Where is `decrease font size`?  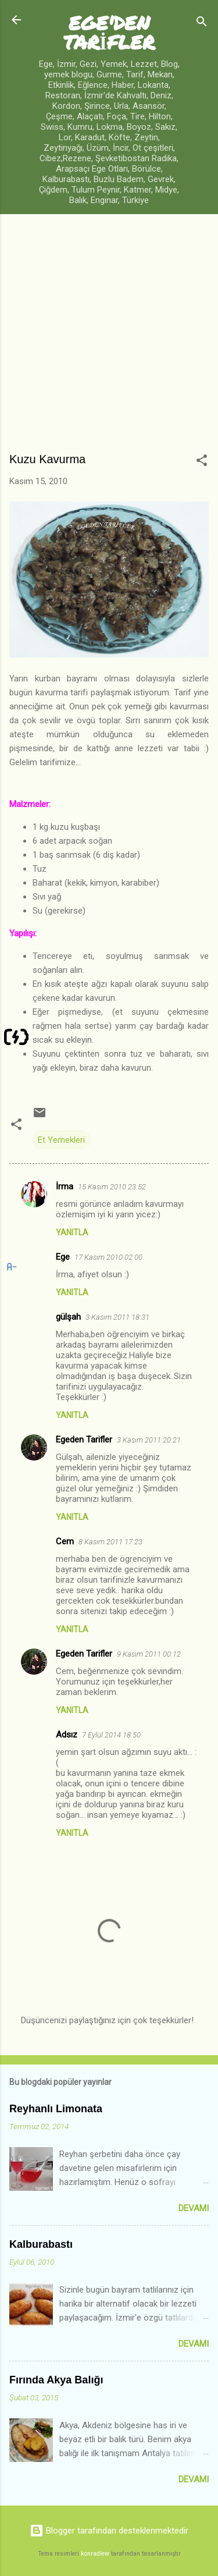
decrease font size is located at coordinates (12, 1267).